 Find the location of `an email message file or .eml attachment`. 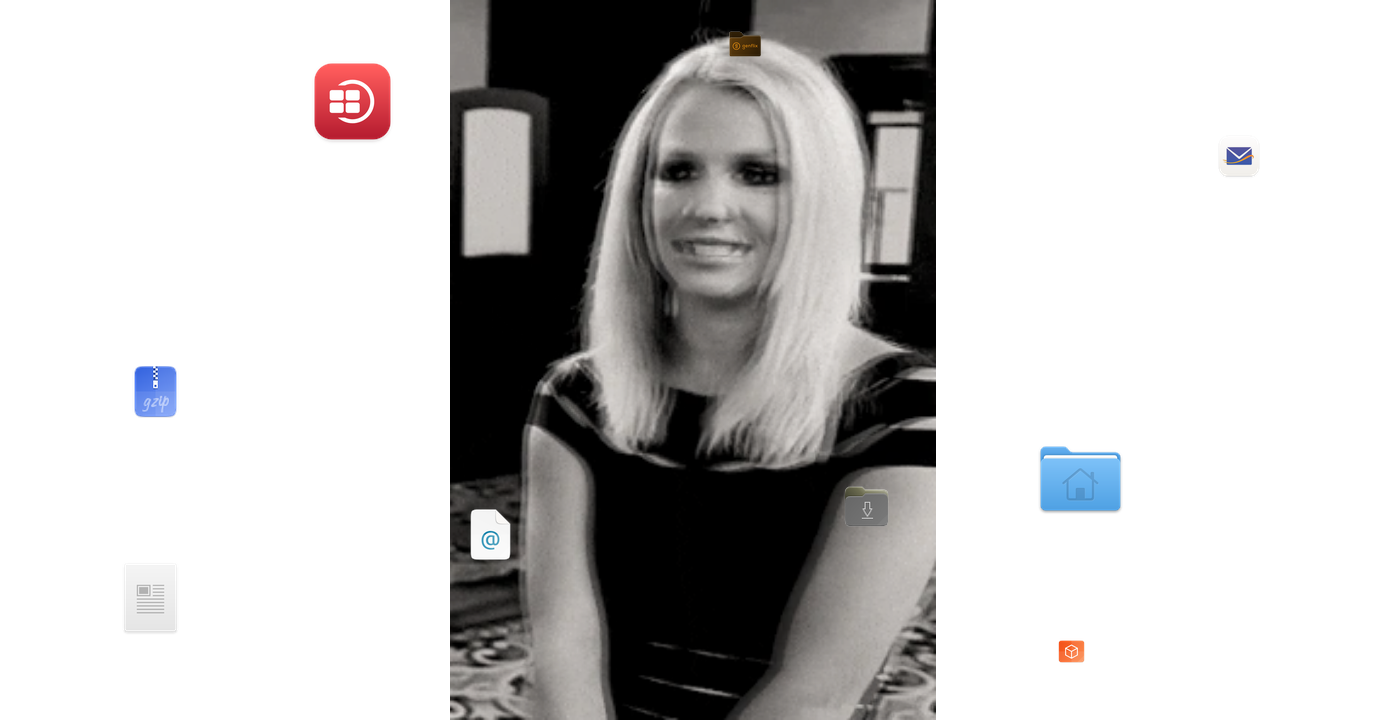

an email message file or .eml attachment is located at coordinates (490, 534).